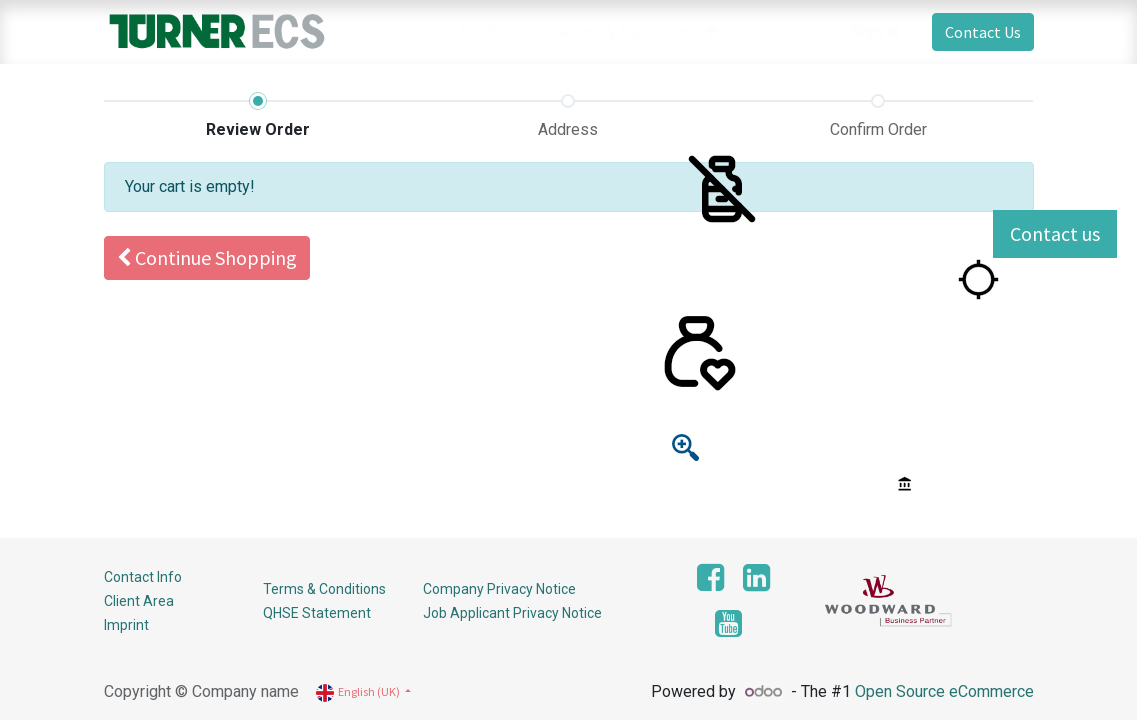  I want to click on zoom in on content, so click(686, 448).